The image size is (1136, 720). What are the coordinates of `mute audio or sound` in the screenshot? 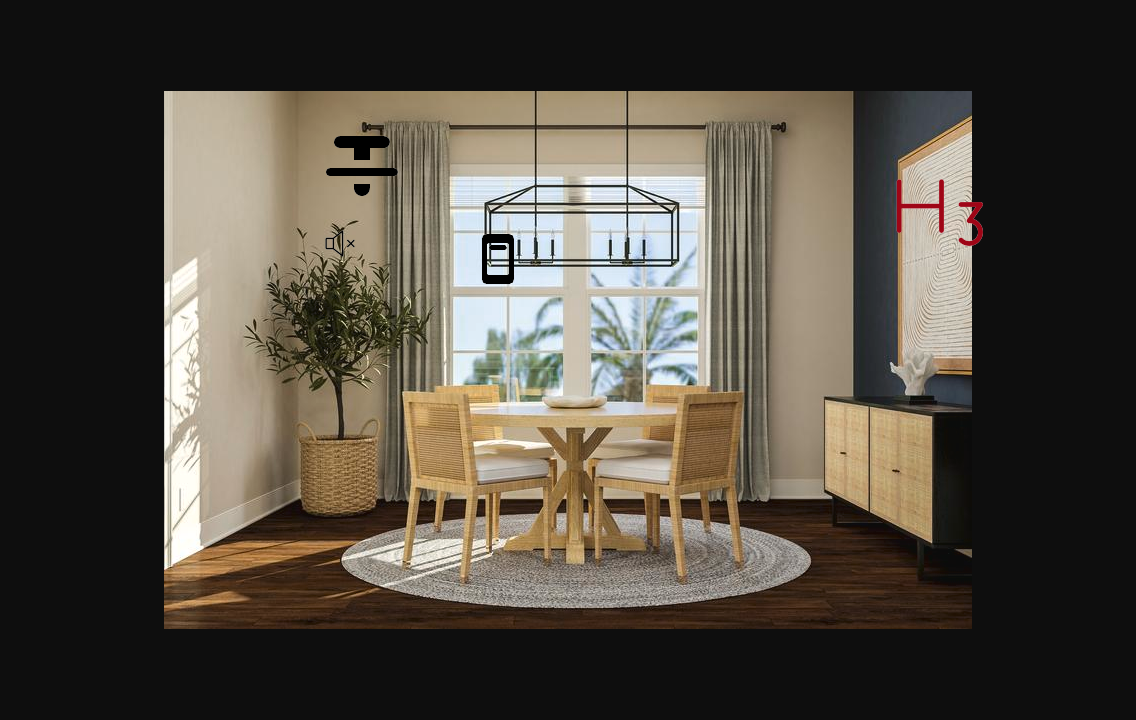 It's located at (339, 243).